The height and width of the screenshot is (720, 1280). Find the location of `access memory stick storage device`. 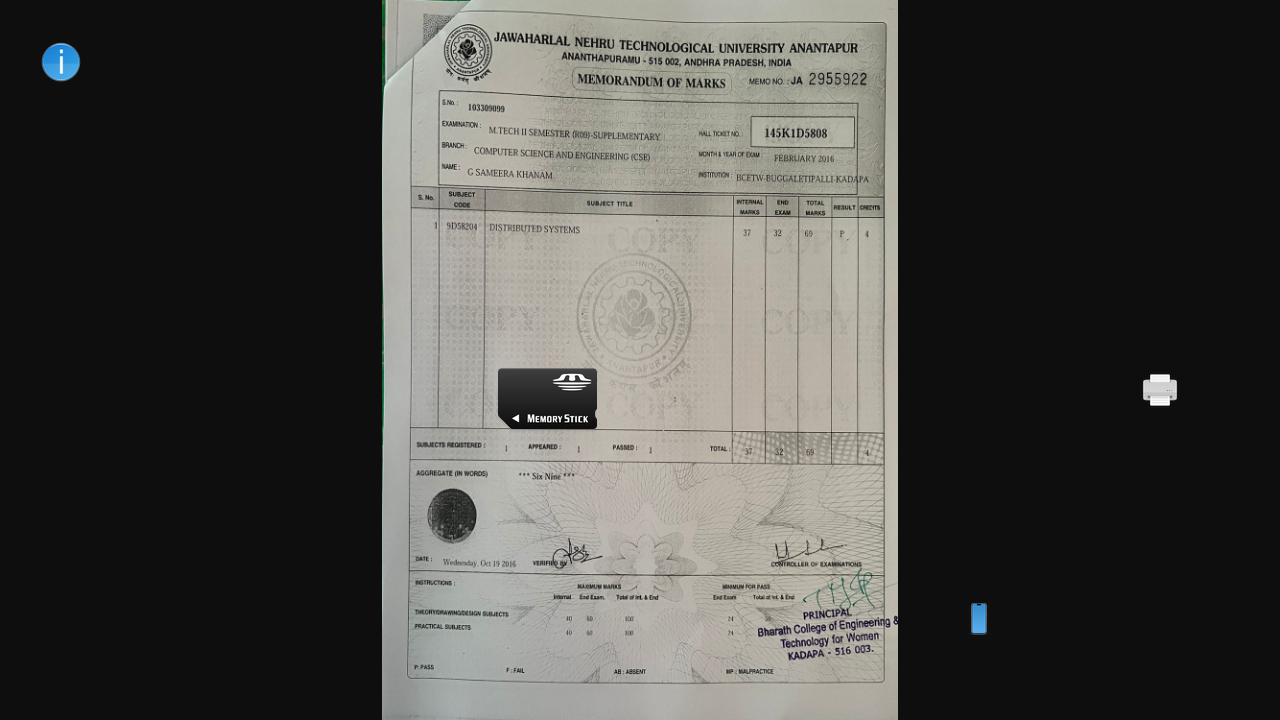

access memory stick storage device is located at coordinates (547, 399).